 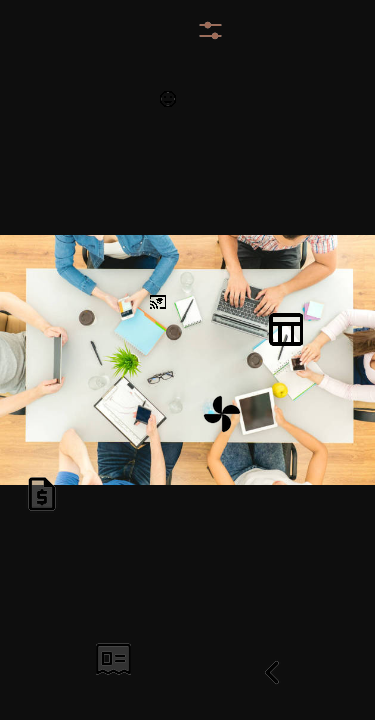 I want to click on request a price quote or estimate, so click(x=42, y=494).